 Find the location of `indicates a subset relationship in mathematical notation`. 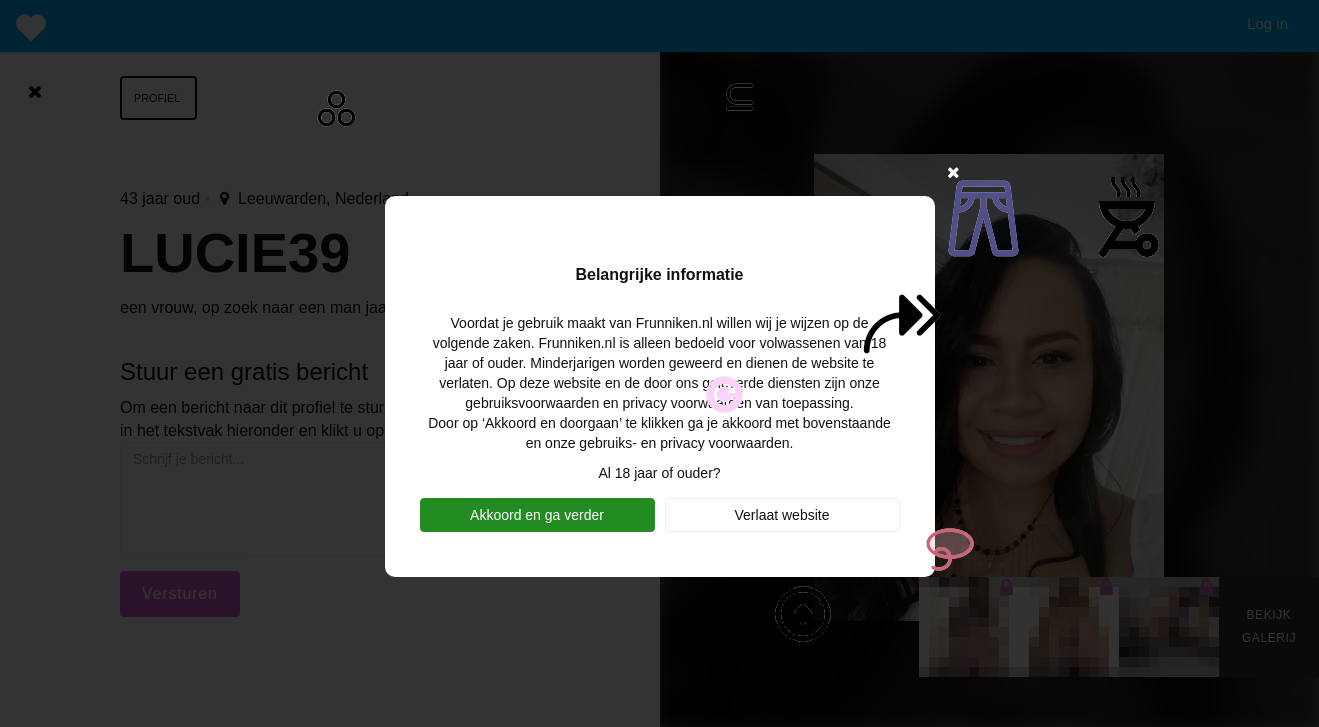

indicates a subset relationship in mathematical notation is located at coordinates (740, 96).